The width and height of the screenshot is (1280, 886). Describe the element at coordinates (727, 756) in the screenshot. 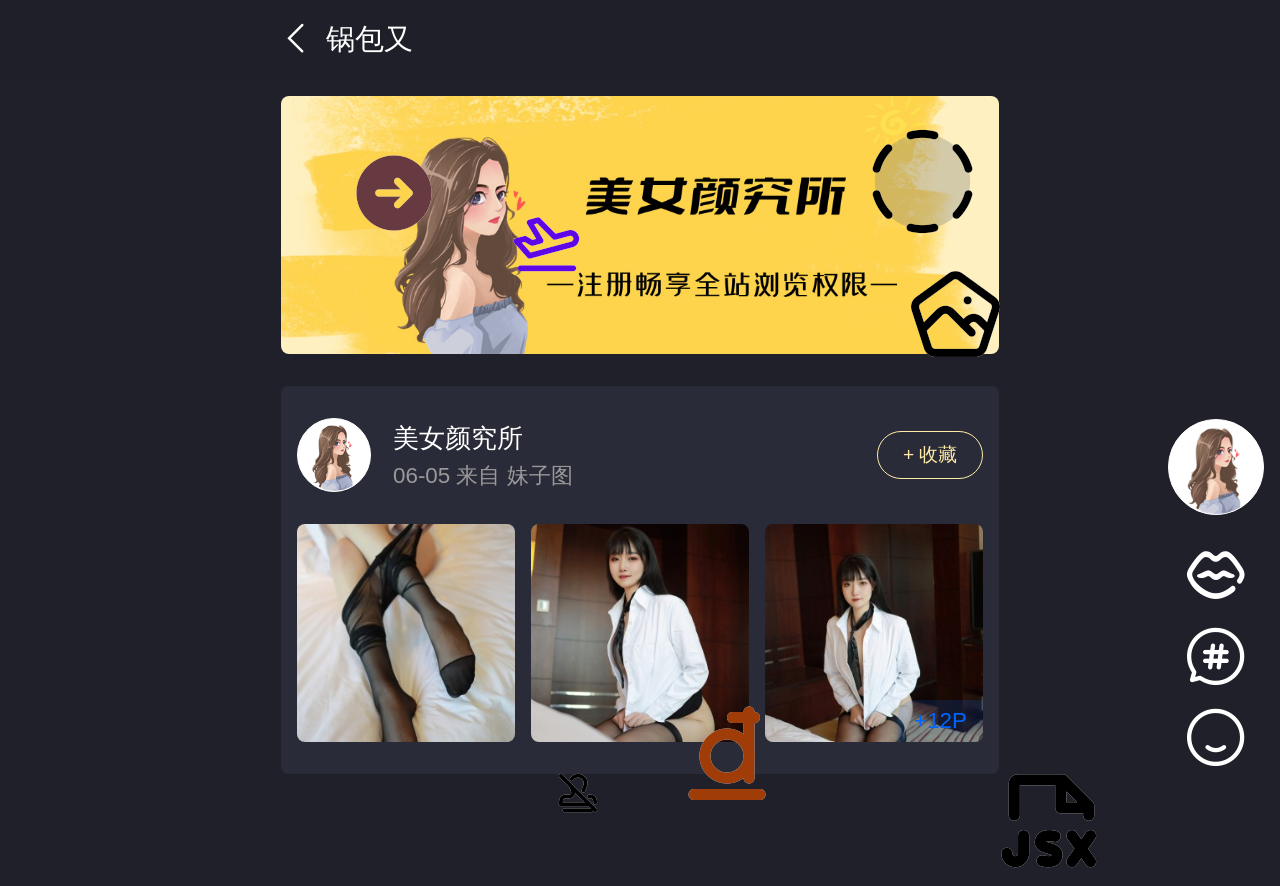

I see `indicates Vietnamese dong currency` at that location.